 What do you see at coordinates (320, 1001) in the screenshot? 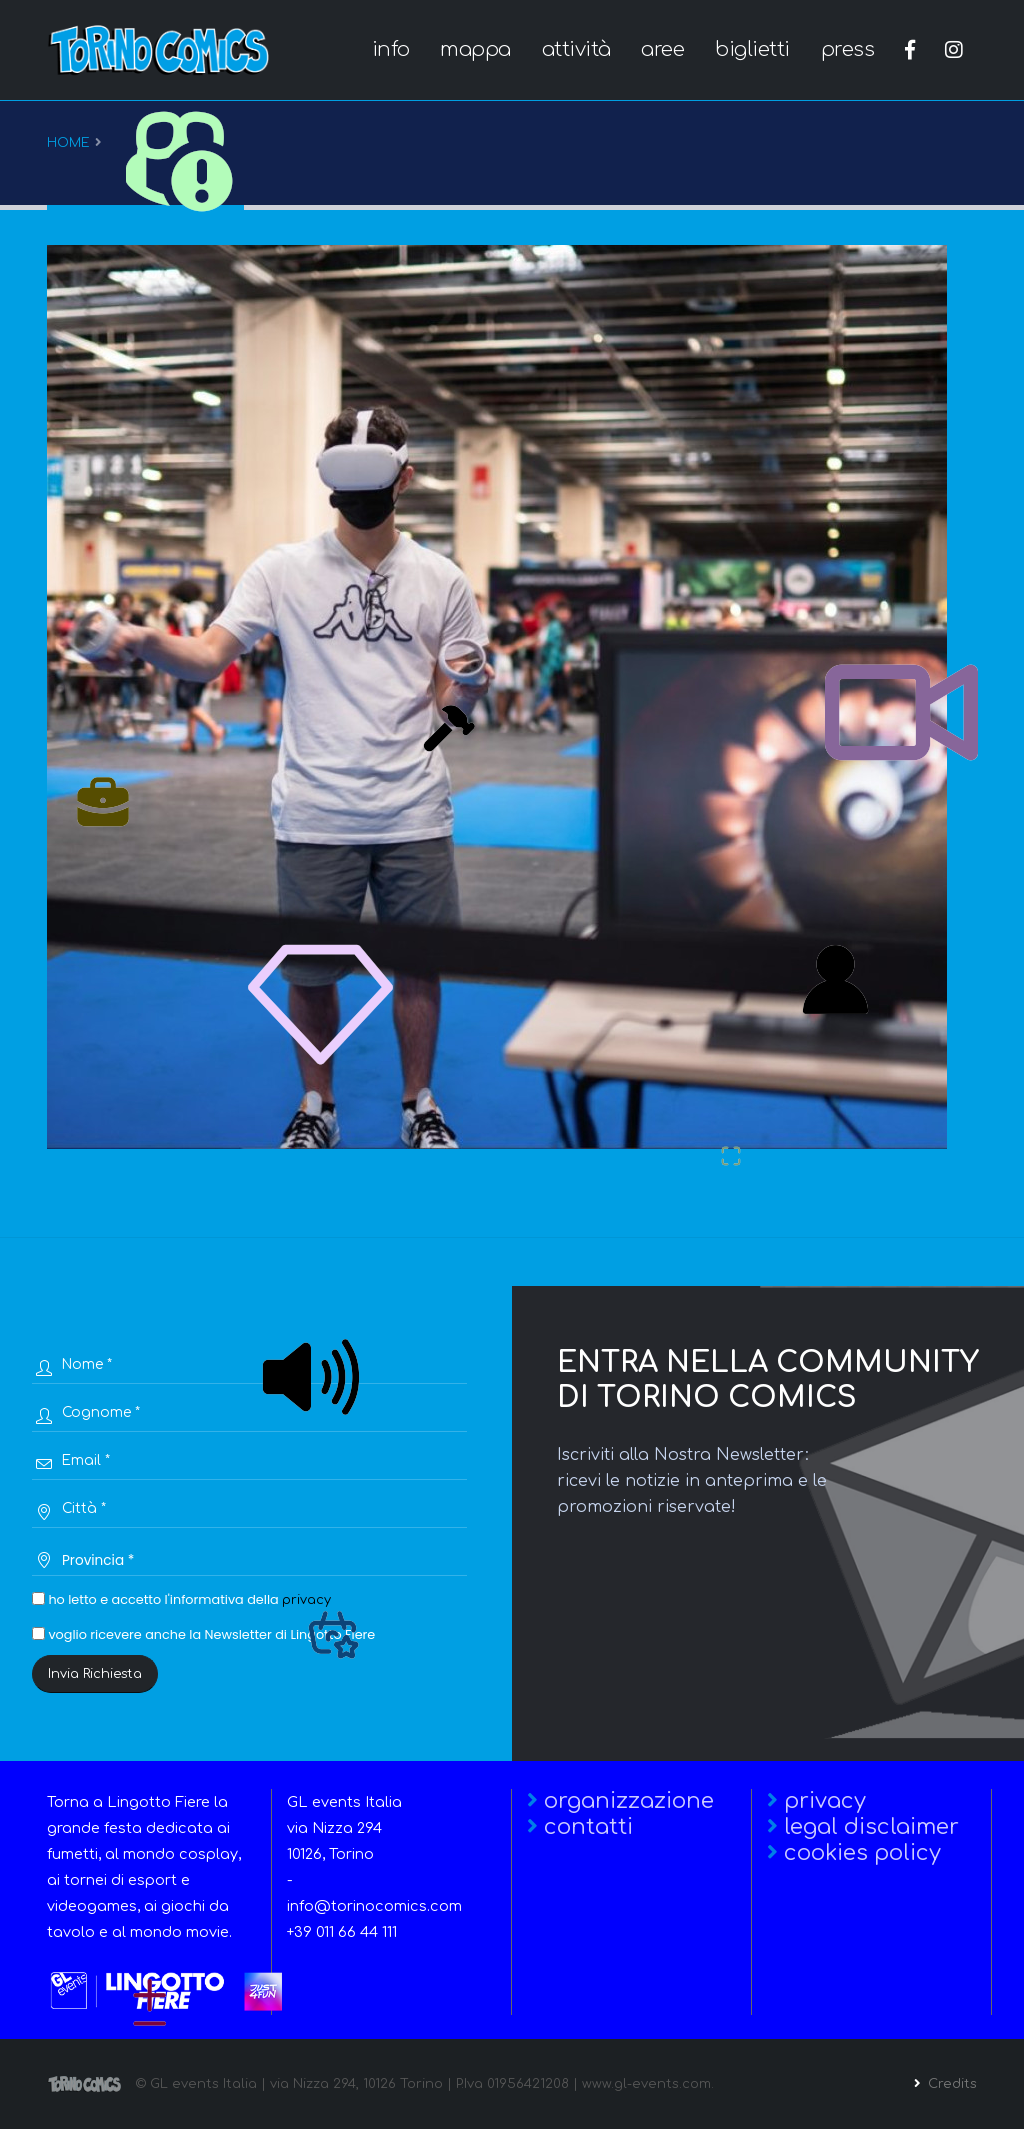
I see `indicates ruby programming language` at bounding box center [320, 1001].